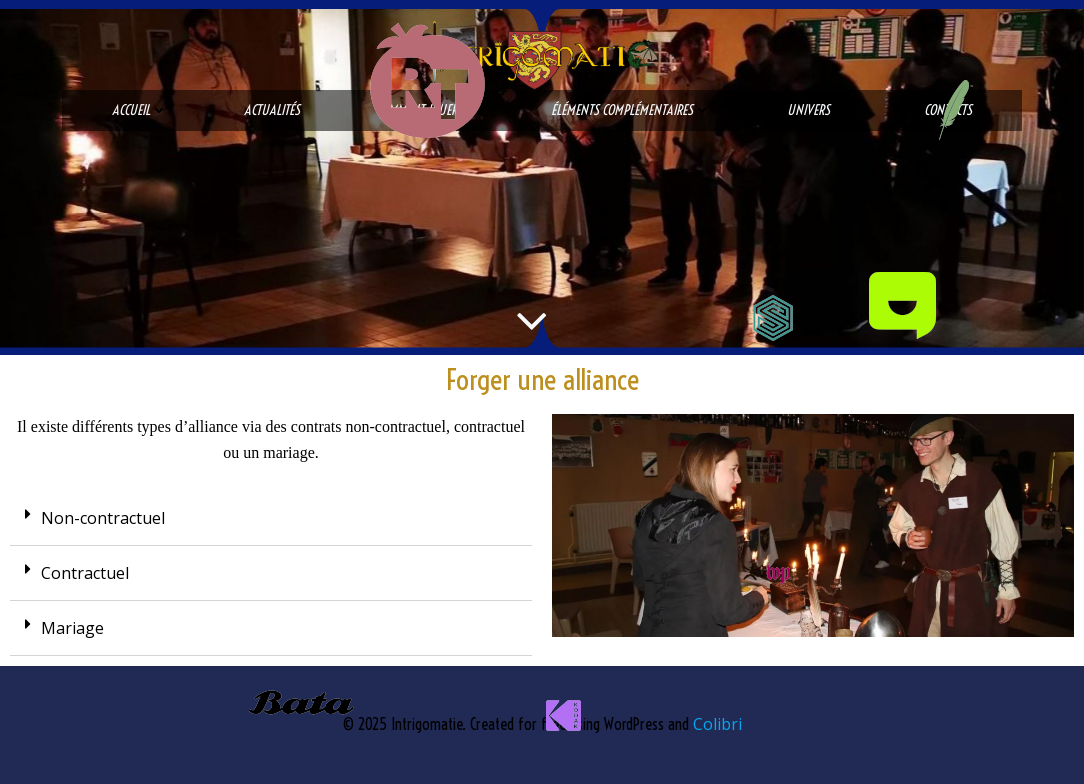  What do you see at coordinates (563, 715) in the screenshot?
I see `Kodak brand logo` at bounding box center [563, 715].